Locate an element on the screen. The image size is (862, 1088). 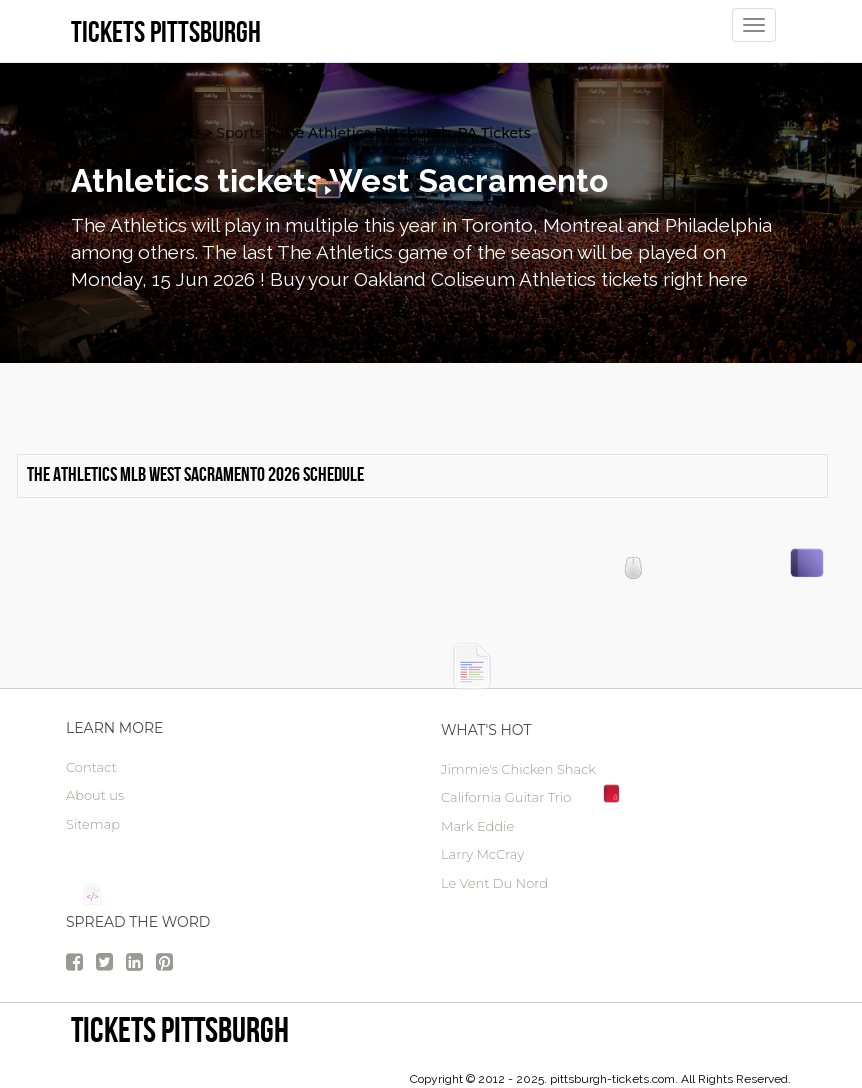
open developer tools or IDE is located at coordinates (472, 666).